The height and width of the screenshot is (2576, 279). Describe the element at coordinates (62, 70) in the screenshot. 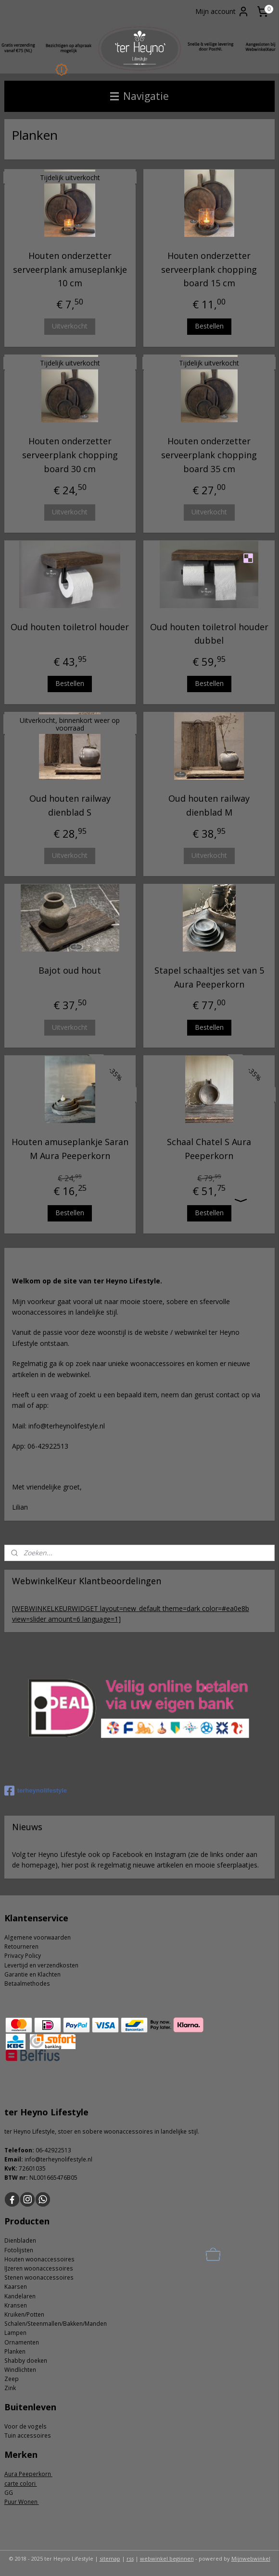

I see `indicates a warning or alert requiring attention` at that location.